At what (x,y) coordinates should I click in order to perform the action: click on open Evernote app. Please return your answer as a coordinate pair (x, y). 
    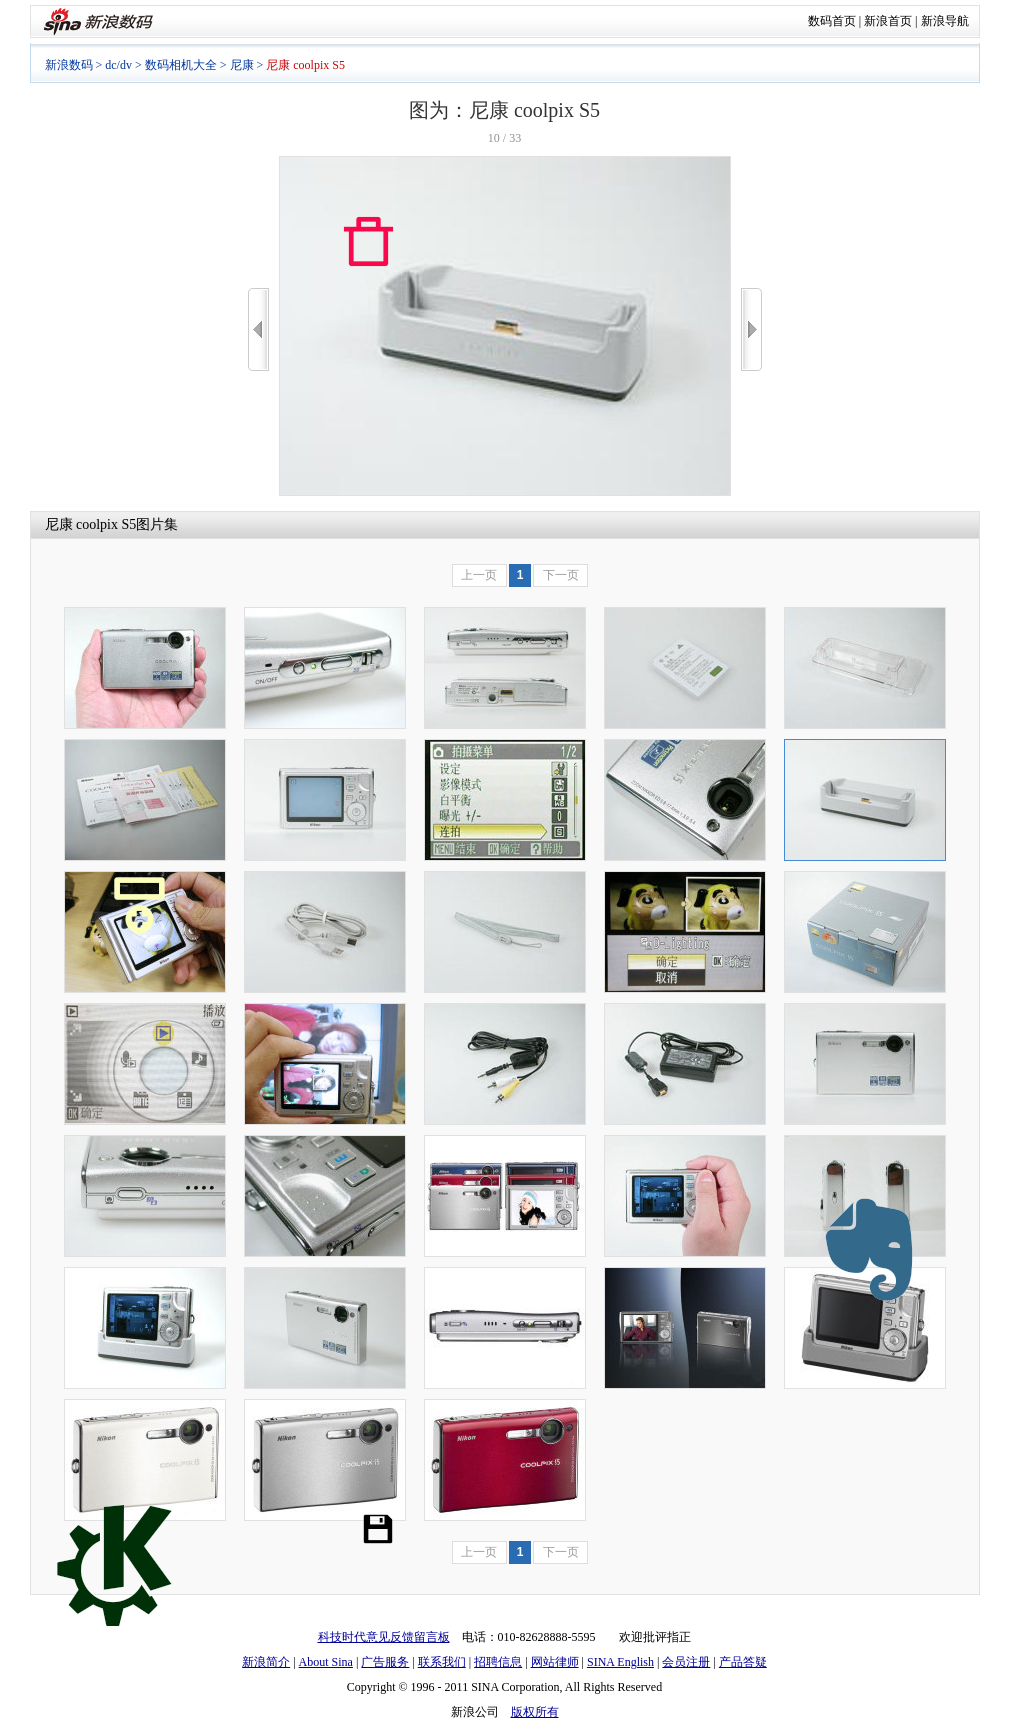
    Looking at the image, I should click on (869, 1247).